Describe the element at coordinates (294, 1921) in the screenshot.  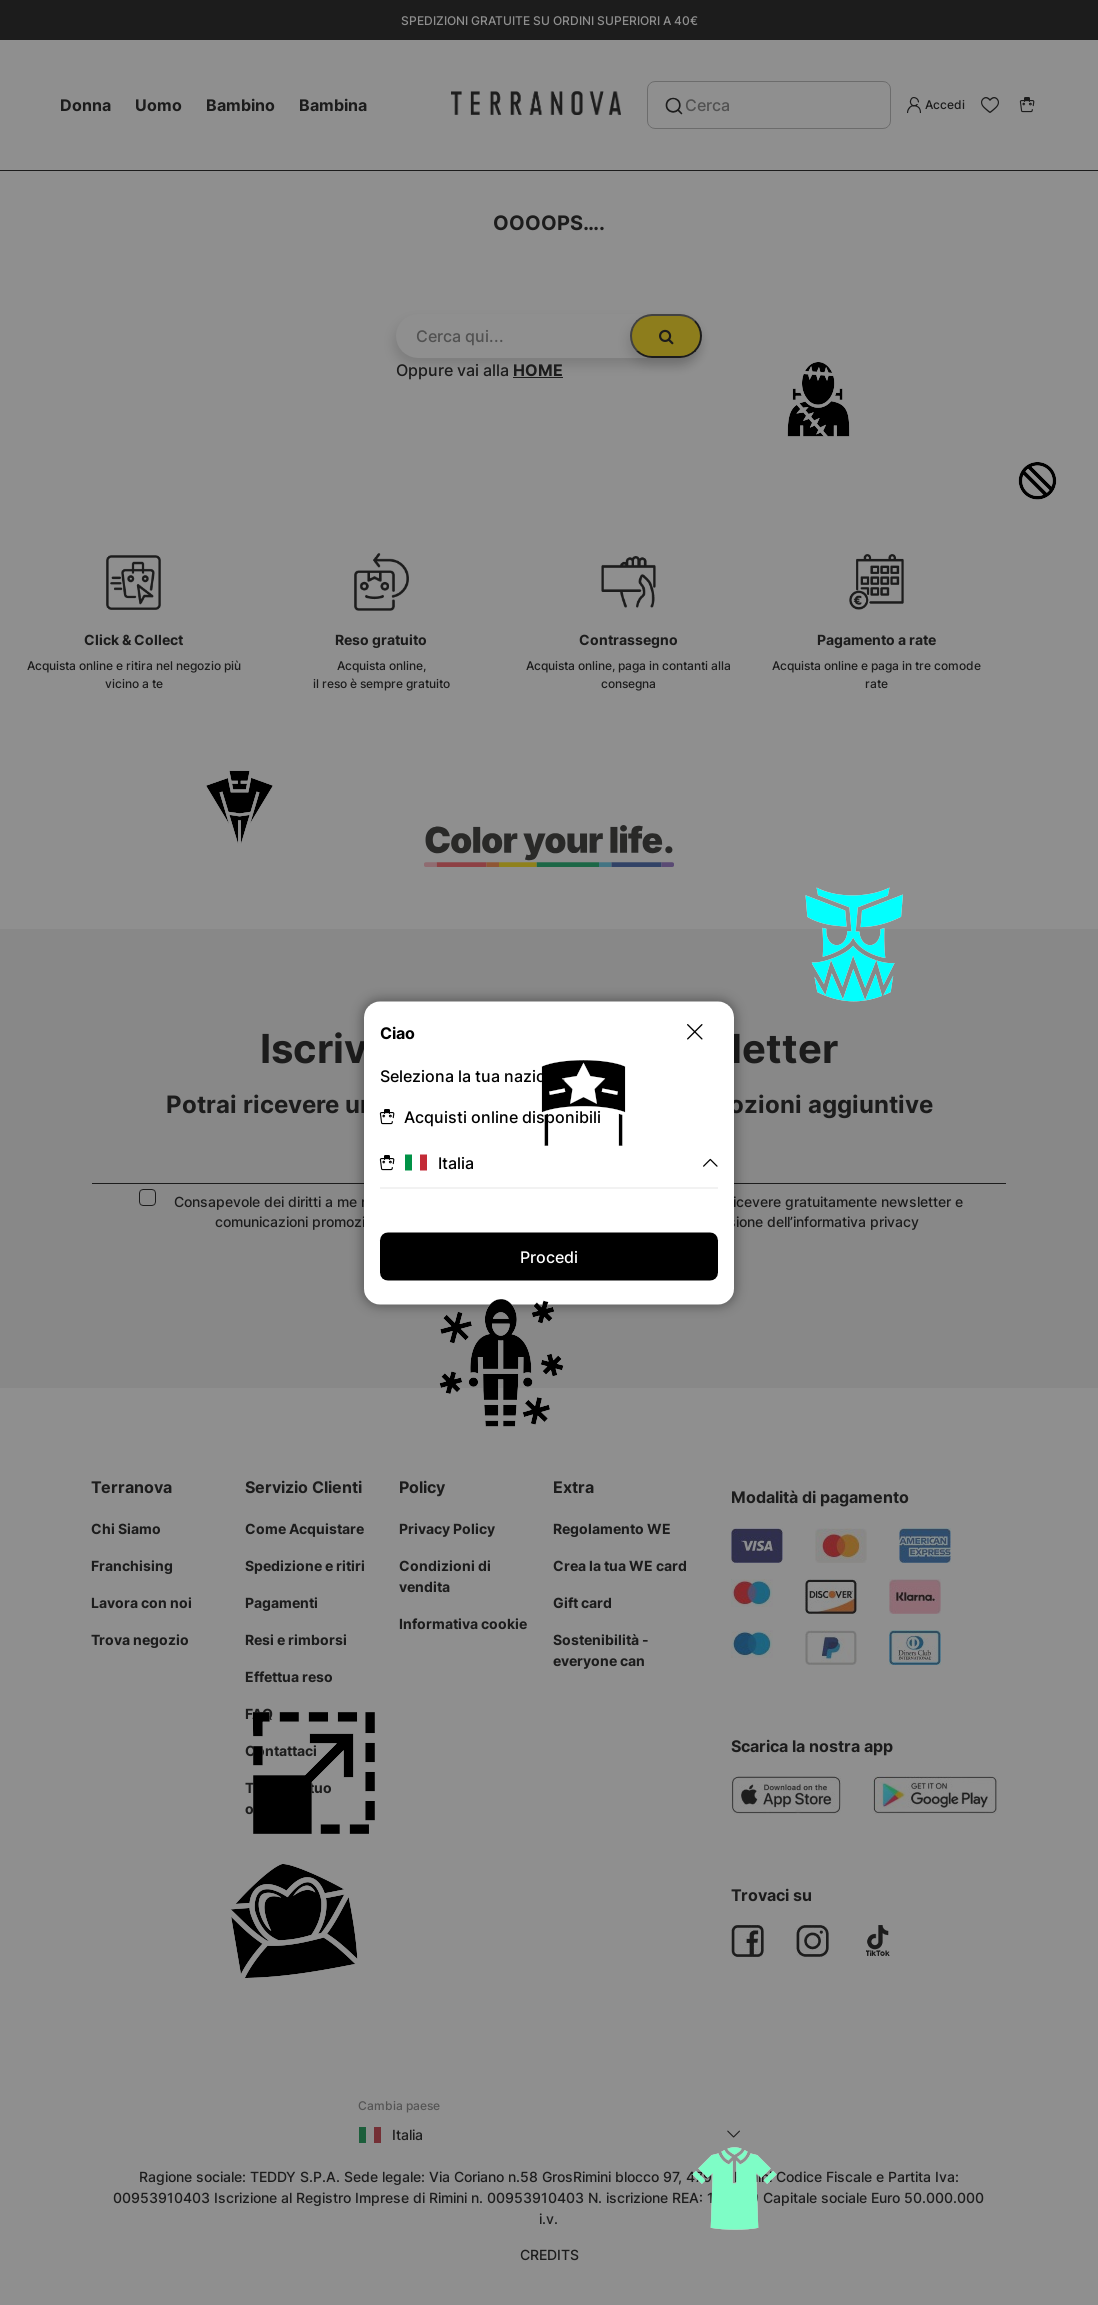
I see `compose or send a love letter` at that location.